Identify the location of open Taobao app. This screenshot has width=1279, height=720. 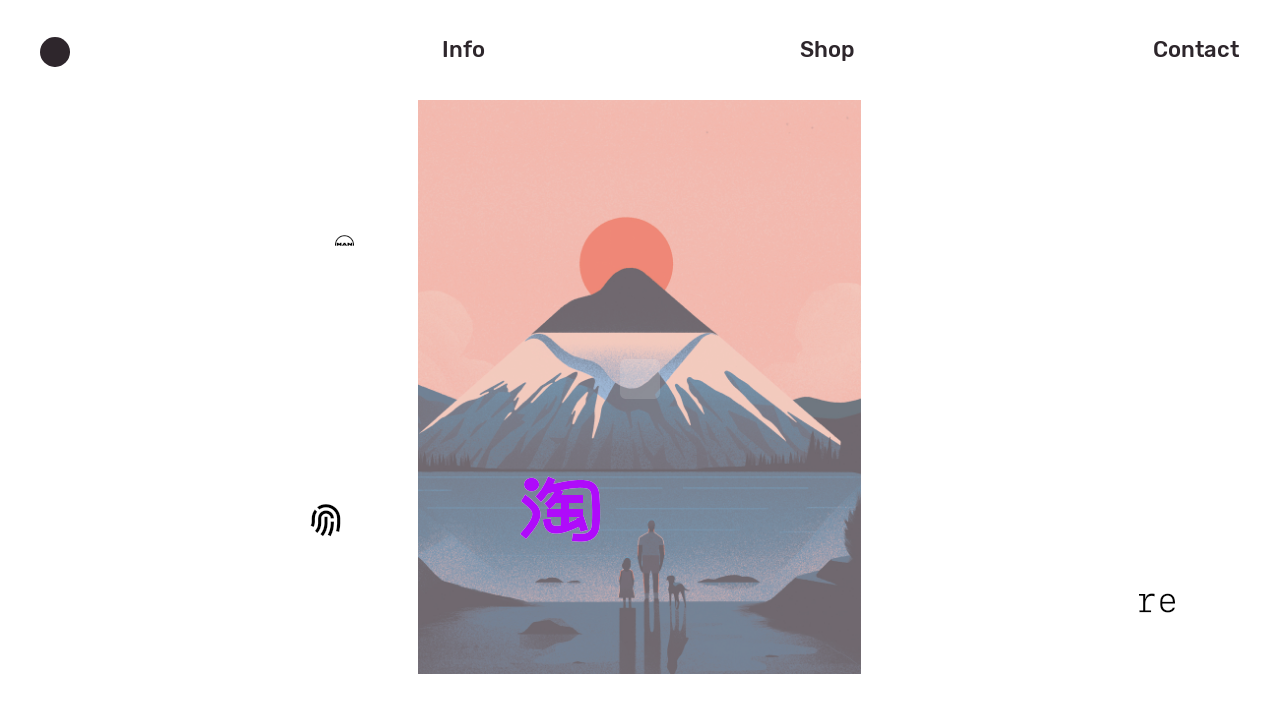
(559, 509).